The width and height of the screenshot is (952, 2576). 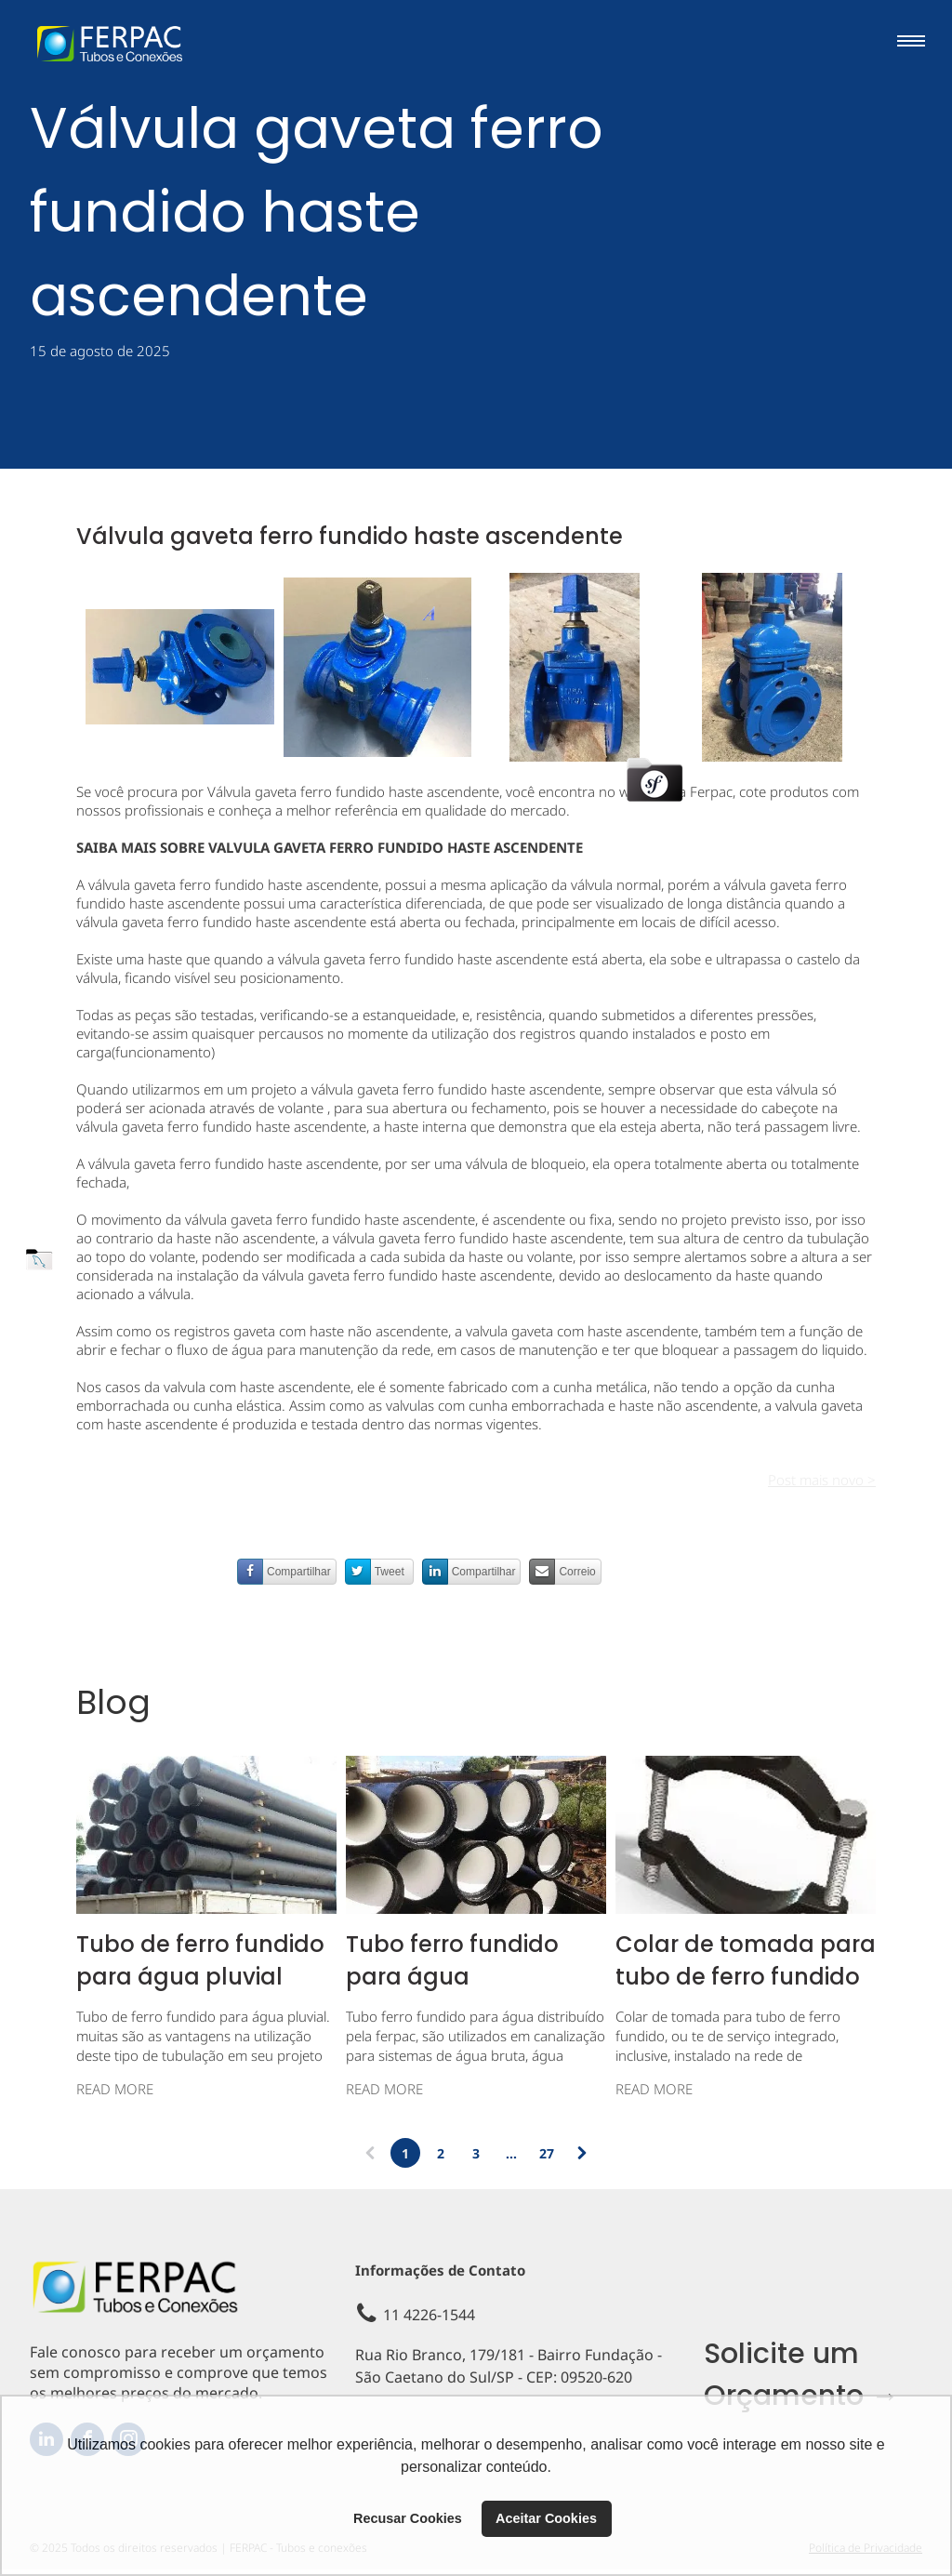 I want to click on access font library or text styles, so click(x=429, y=614).